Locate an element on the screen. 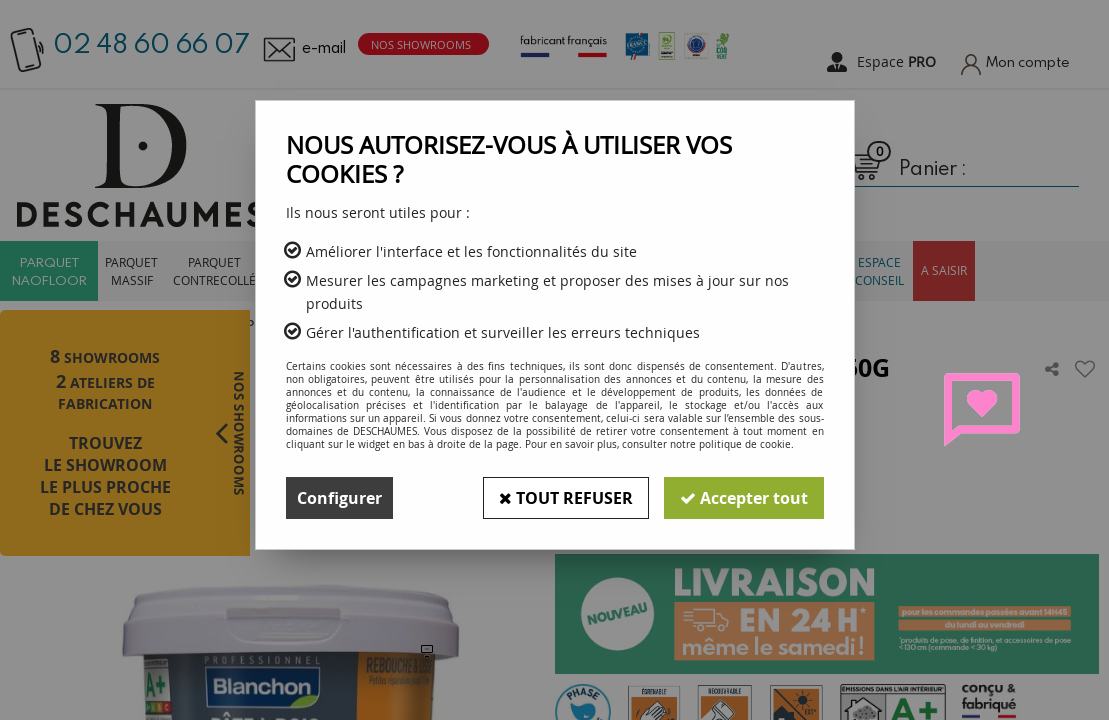 This screenshot has height=720, width=1109. indicates a reserved item or resource is located at coordinates (427, 651).